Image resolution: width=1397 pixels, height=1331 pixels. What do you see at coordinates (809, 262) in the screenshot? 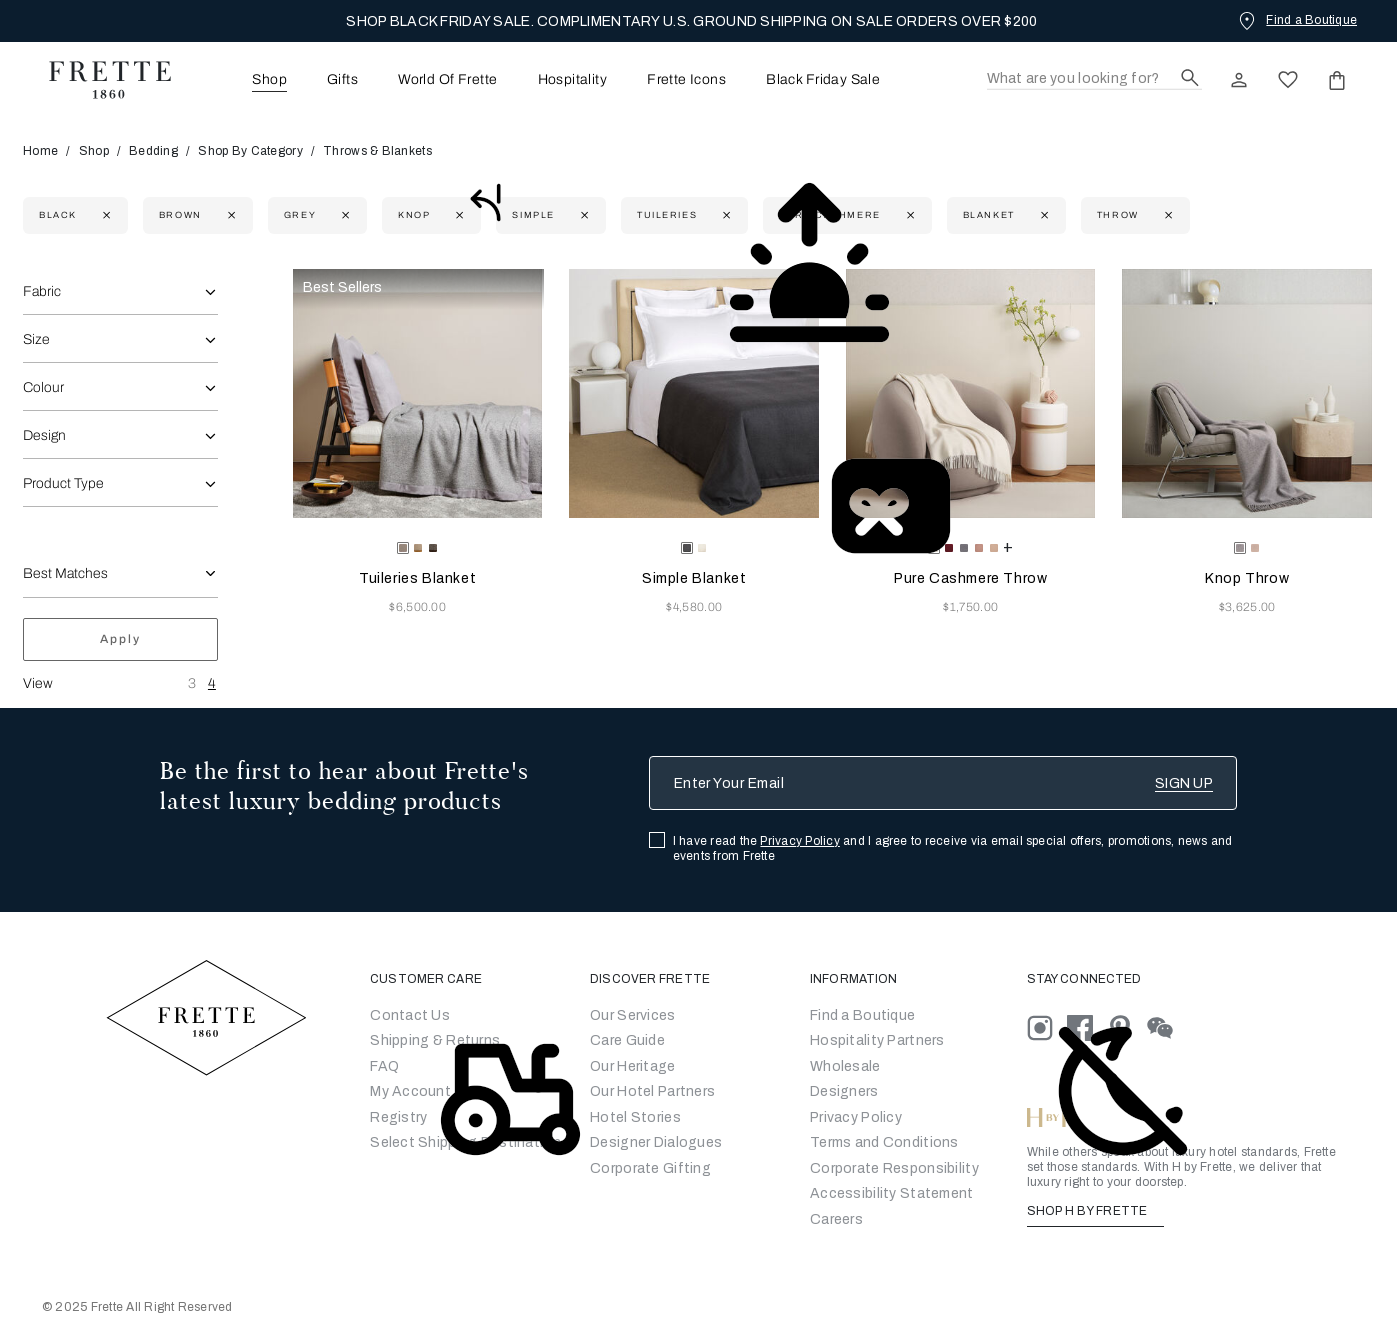
I see `set alarm for sunrise or morning wake-up` at bounding box center [809, 262].